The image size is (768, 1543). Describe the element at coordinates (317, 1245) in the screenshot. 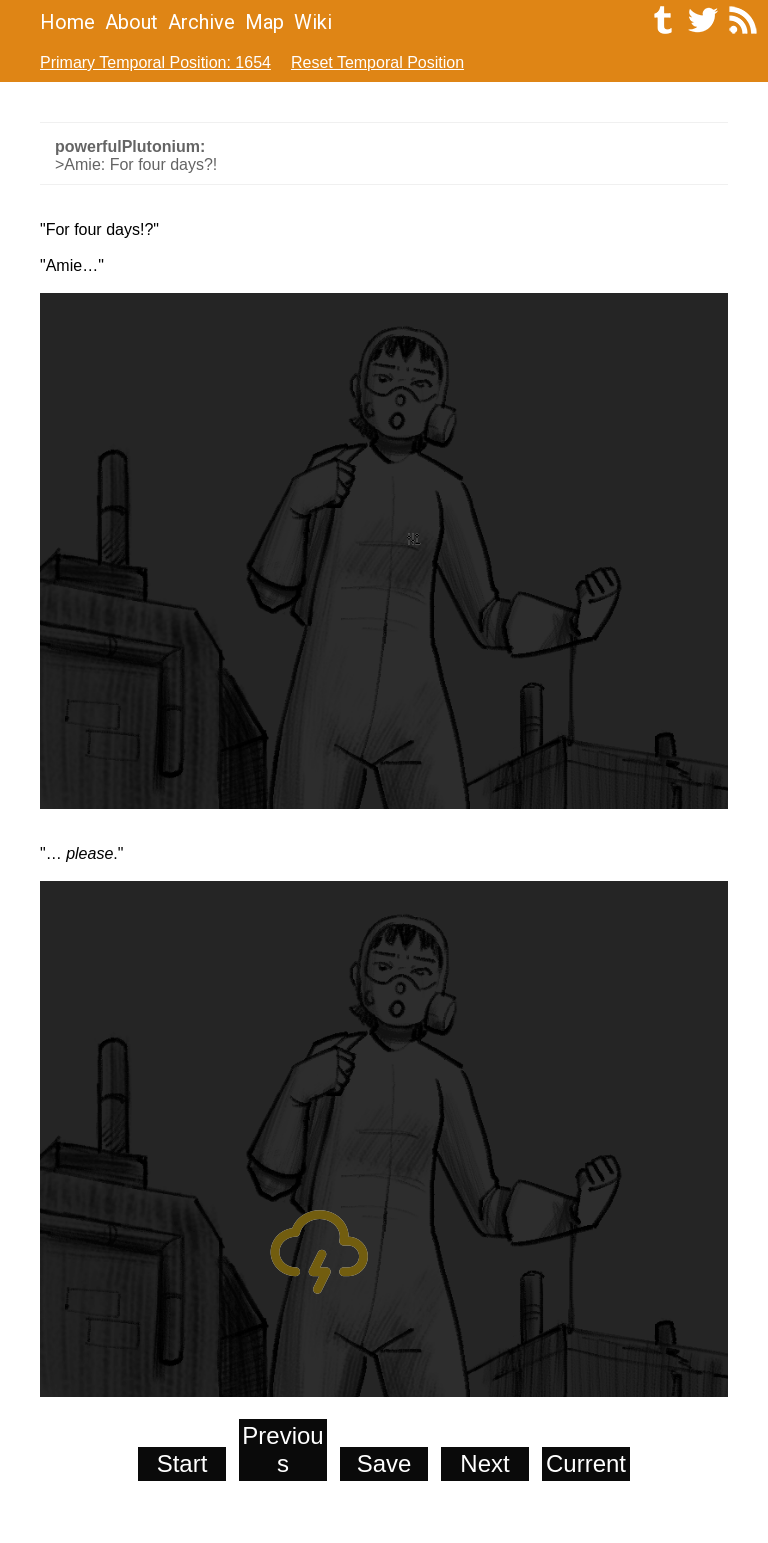

I see `indicates stormy weather conditions` at that location.